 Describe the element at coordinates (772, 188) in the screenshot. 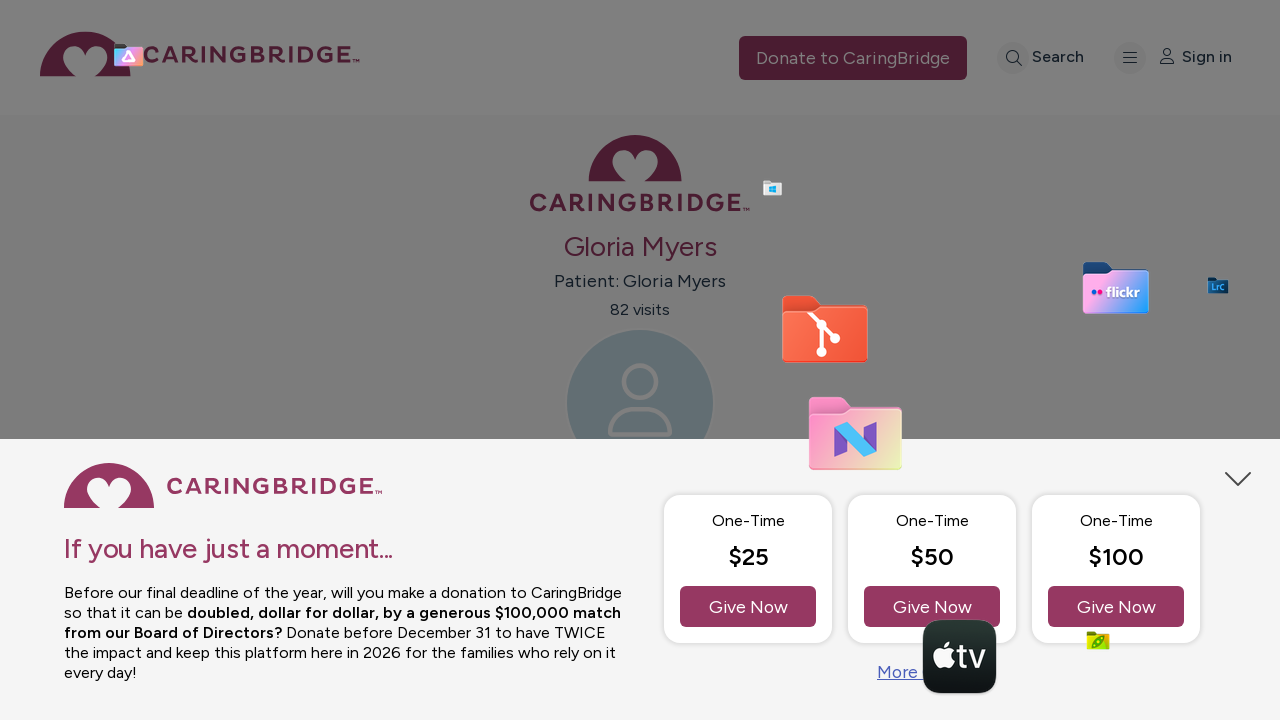

I see `open windows 8 system folder` at that location.